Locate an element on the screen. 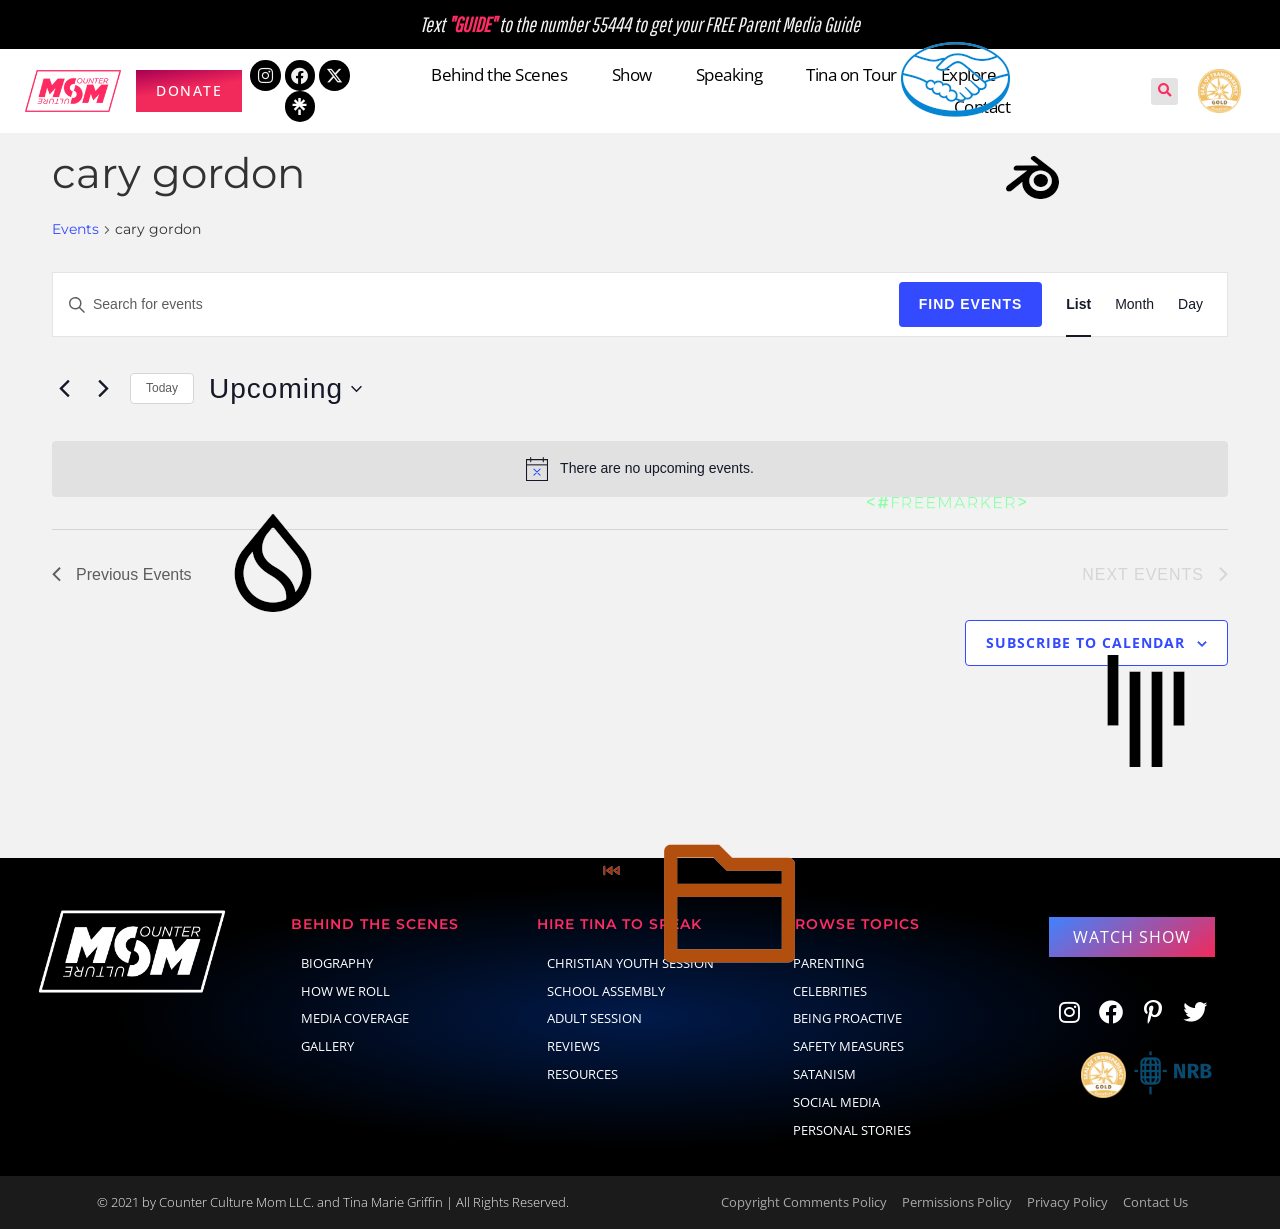  skip to the beginning of the track is located at coordinates (611, 870).